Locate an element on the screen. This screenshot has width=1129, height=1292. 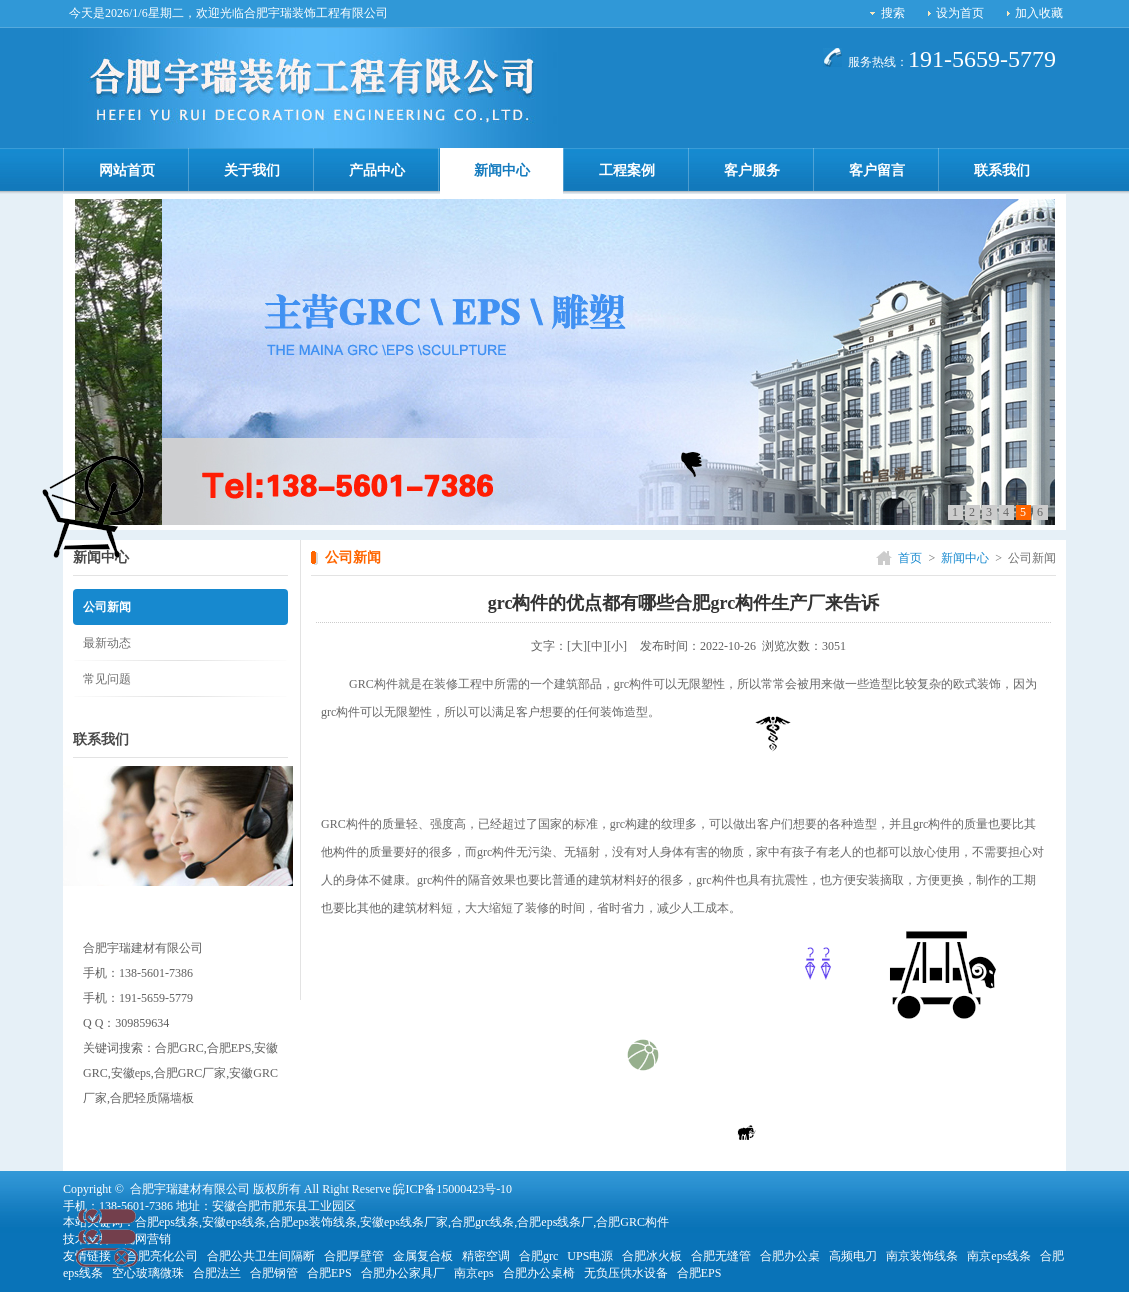
prehistoric or ice age themed game category is located at coordinates (746, 1132).